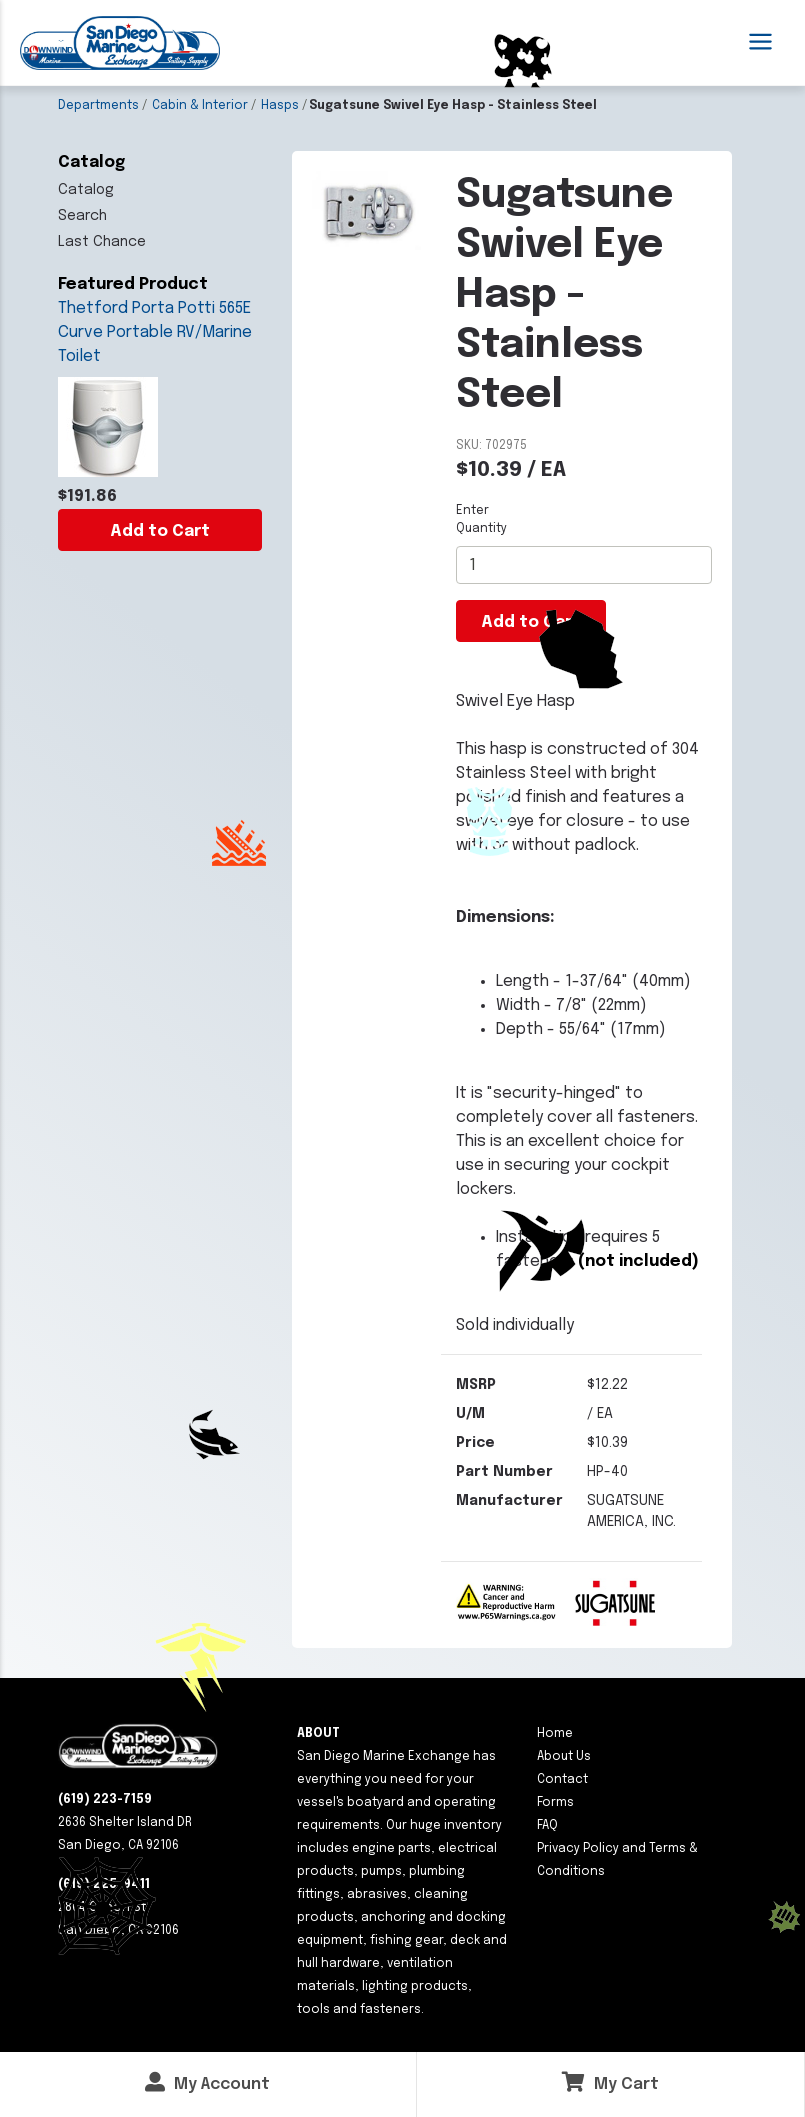  What do you see at coordinates (201, 1666) in the screenshot?
I see `access spell book or magic abilities` at bounding box center [201, 1666].